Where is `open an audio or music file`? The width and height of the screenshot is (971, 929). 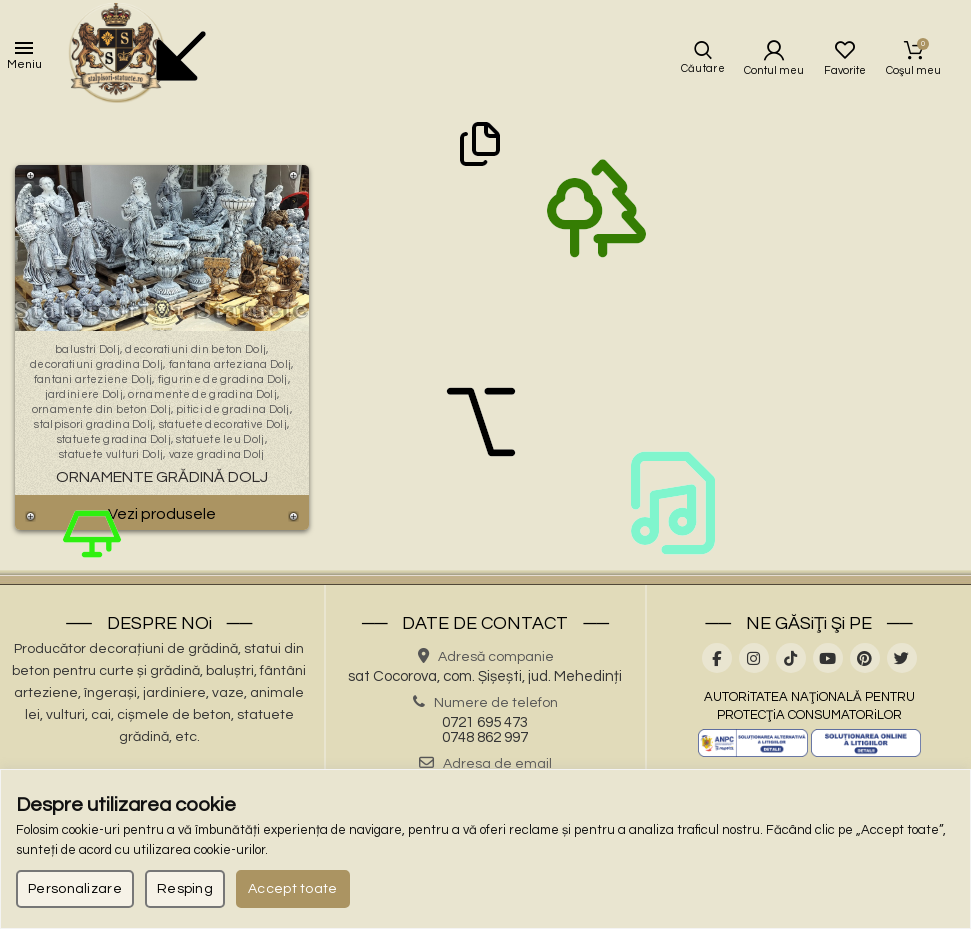
open an audio or music file is located at coordinates (673, 503).